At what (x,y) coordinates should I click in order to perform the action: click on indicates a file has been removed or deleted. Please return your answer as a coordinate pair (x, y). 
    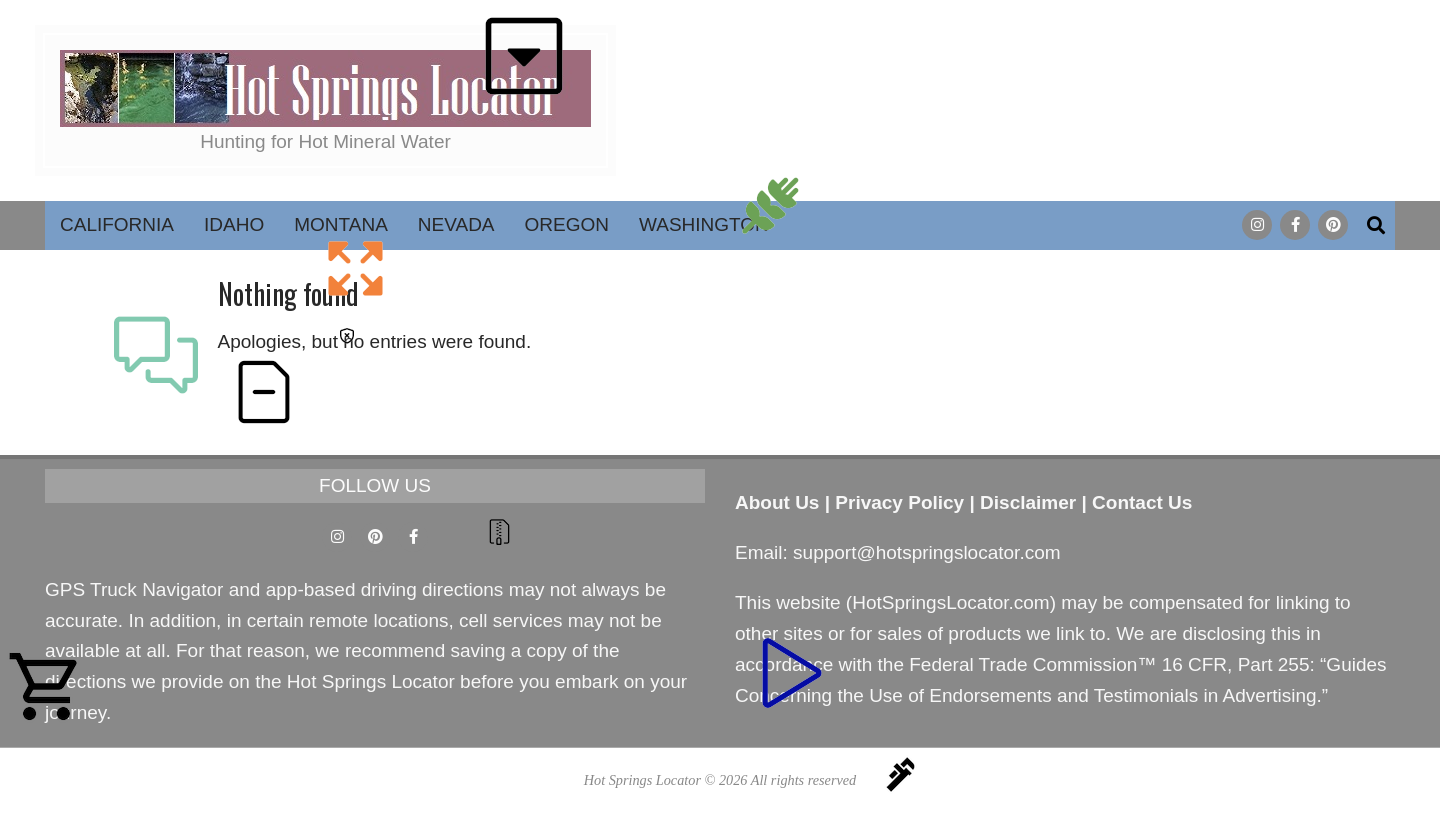
    Looking at the image, I should click on (264, 392).